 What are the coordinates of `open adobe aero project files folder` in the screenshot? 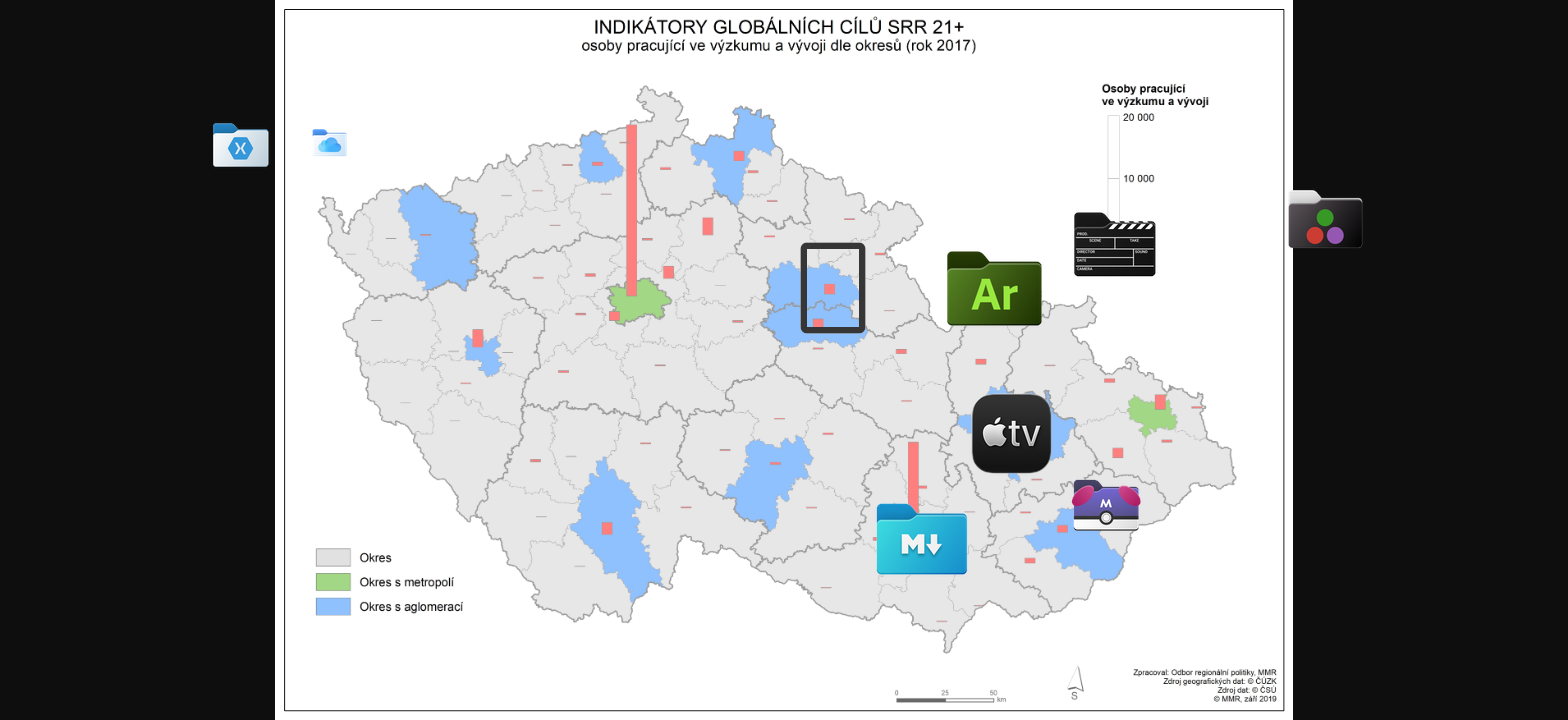 It's located at (994, 291).